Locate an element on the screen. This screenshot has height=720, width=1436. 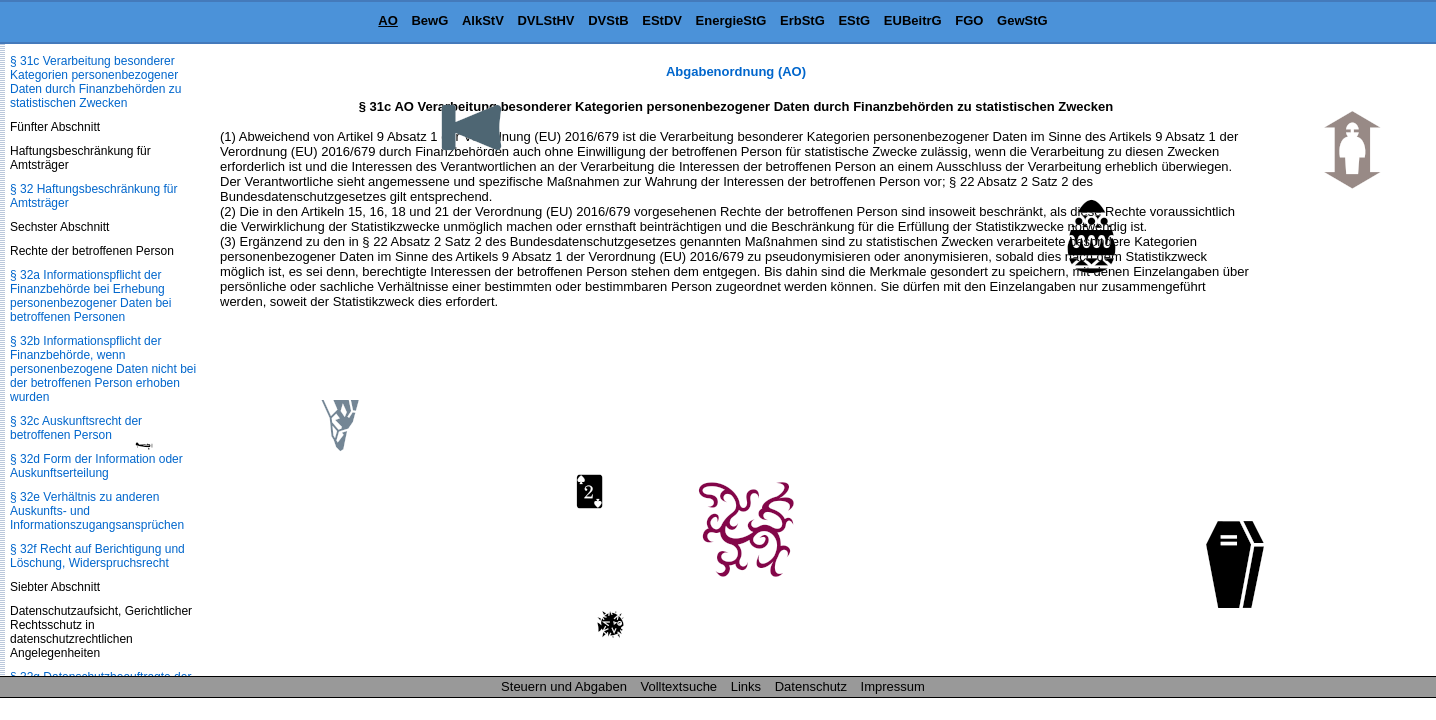
decorative vine or plant element for fantasy game UI is located at coordinates (746, 529).